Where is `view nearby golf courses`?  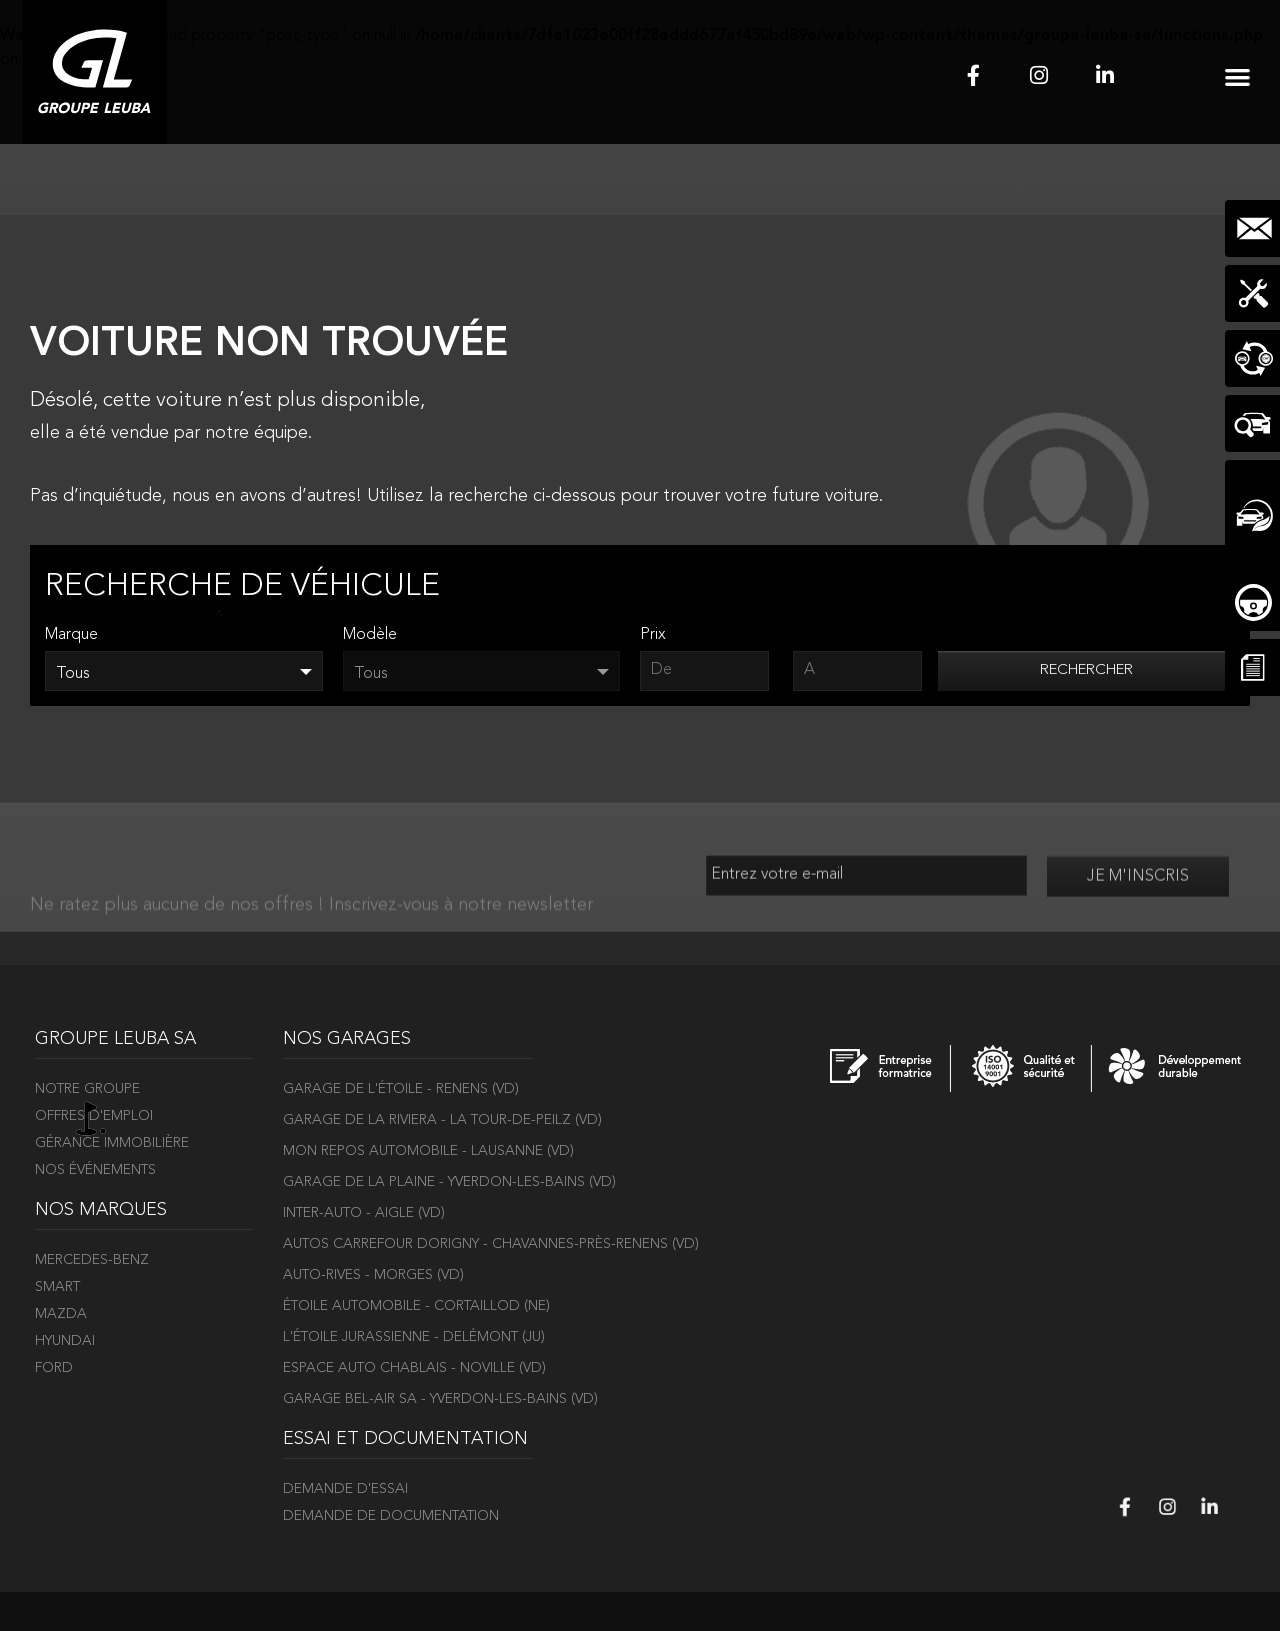
view nearby golf courses is located at coordinates (90, 1118).